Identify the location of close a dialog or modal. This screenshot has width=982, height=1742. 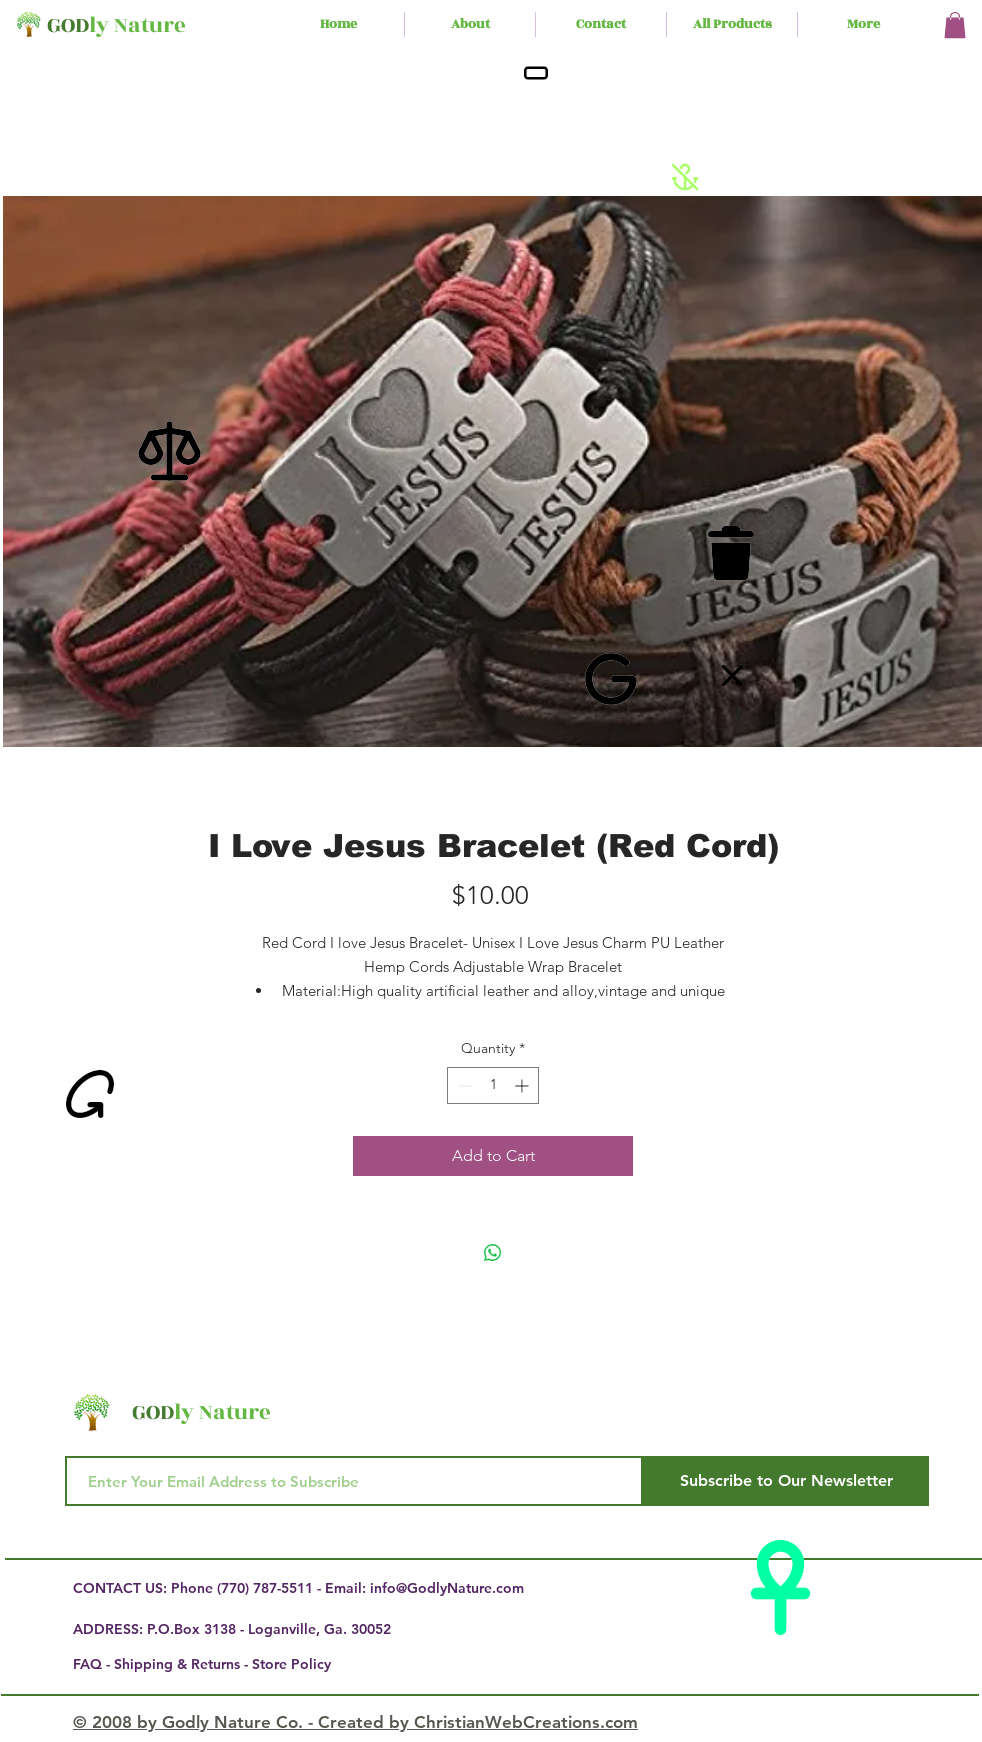
(732, 675).